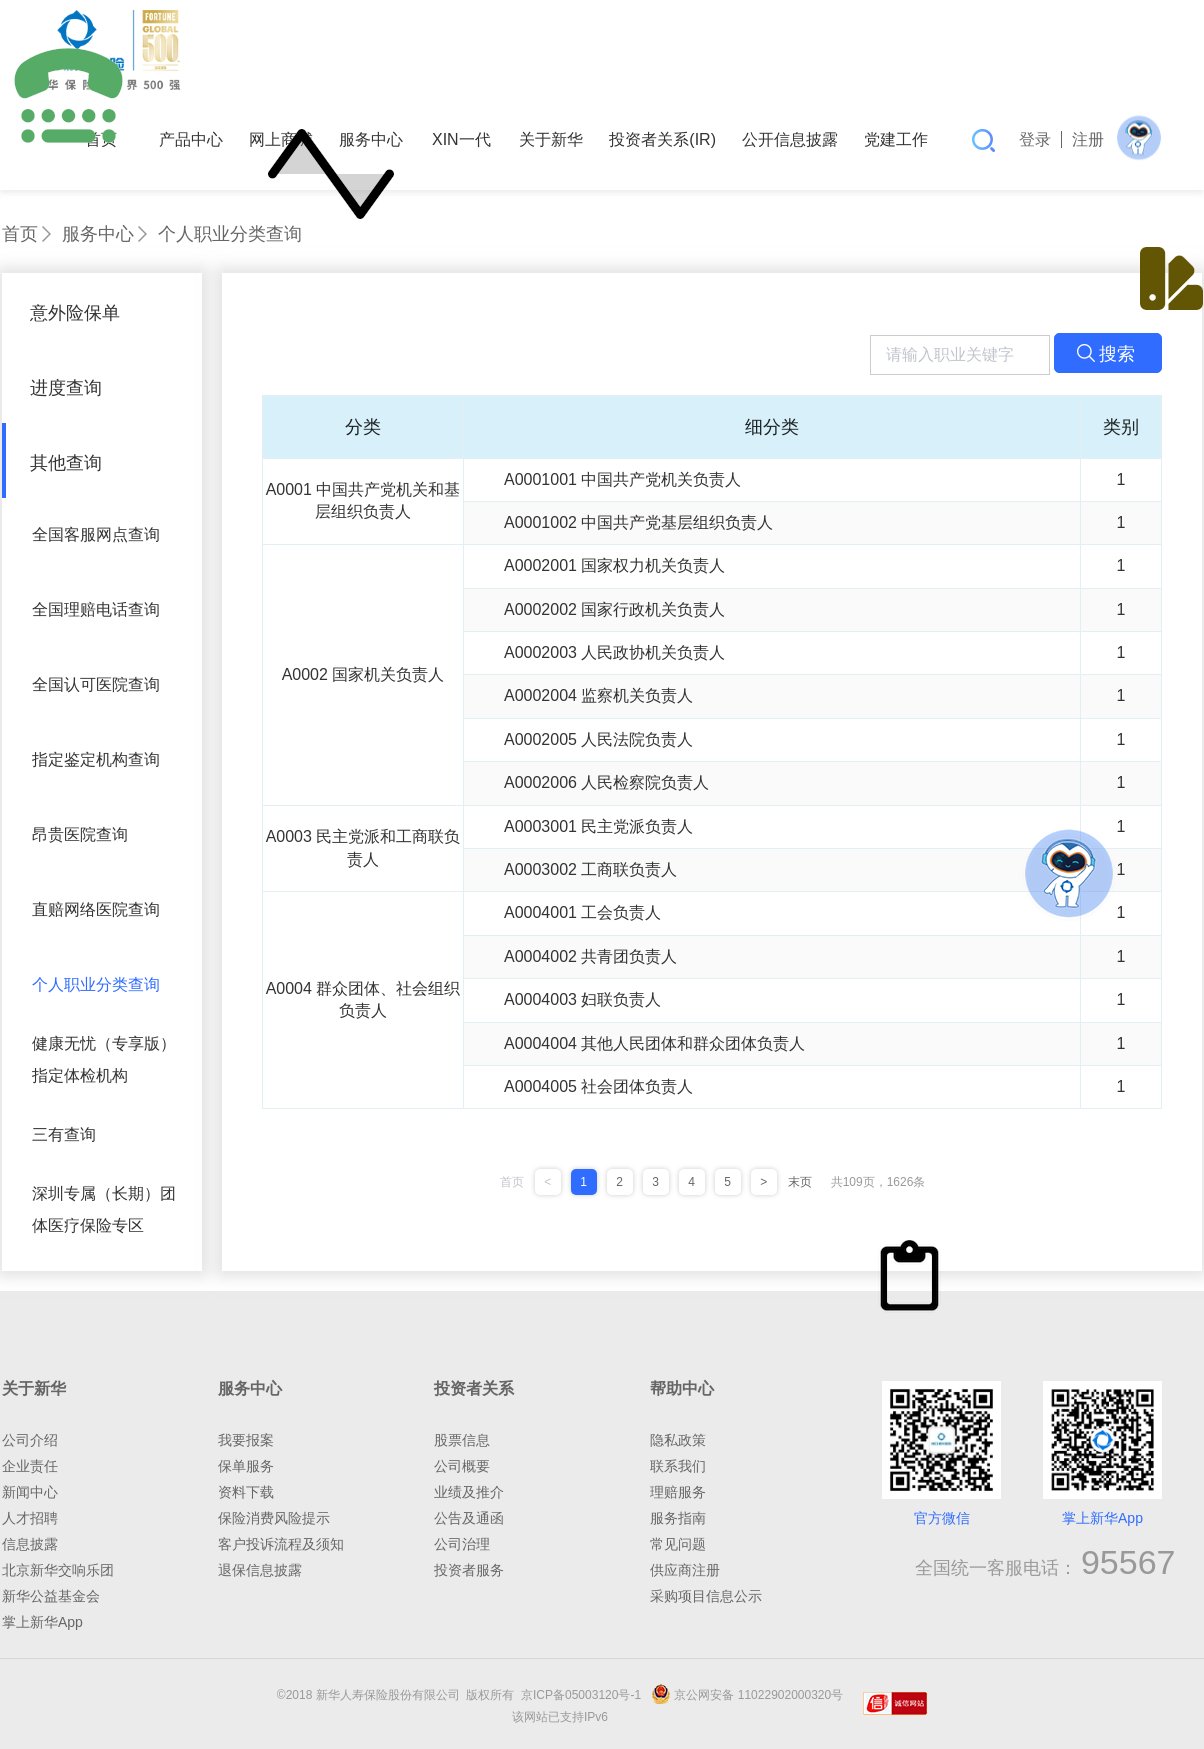  Describe the element at coordinates (909, 1278) in the screenshot. I see `paste content from clipboard` at that location.